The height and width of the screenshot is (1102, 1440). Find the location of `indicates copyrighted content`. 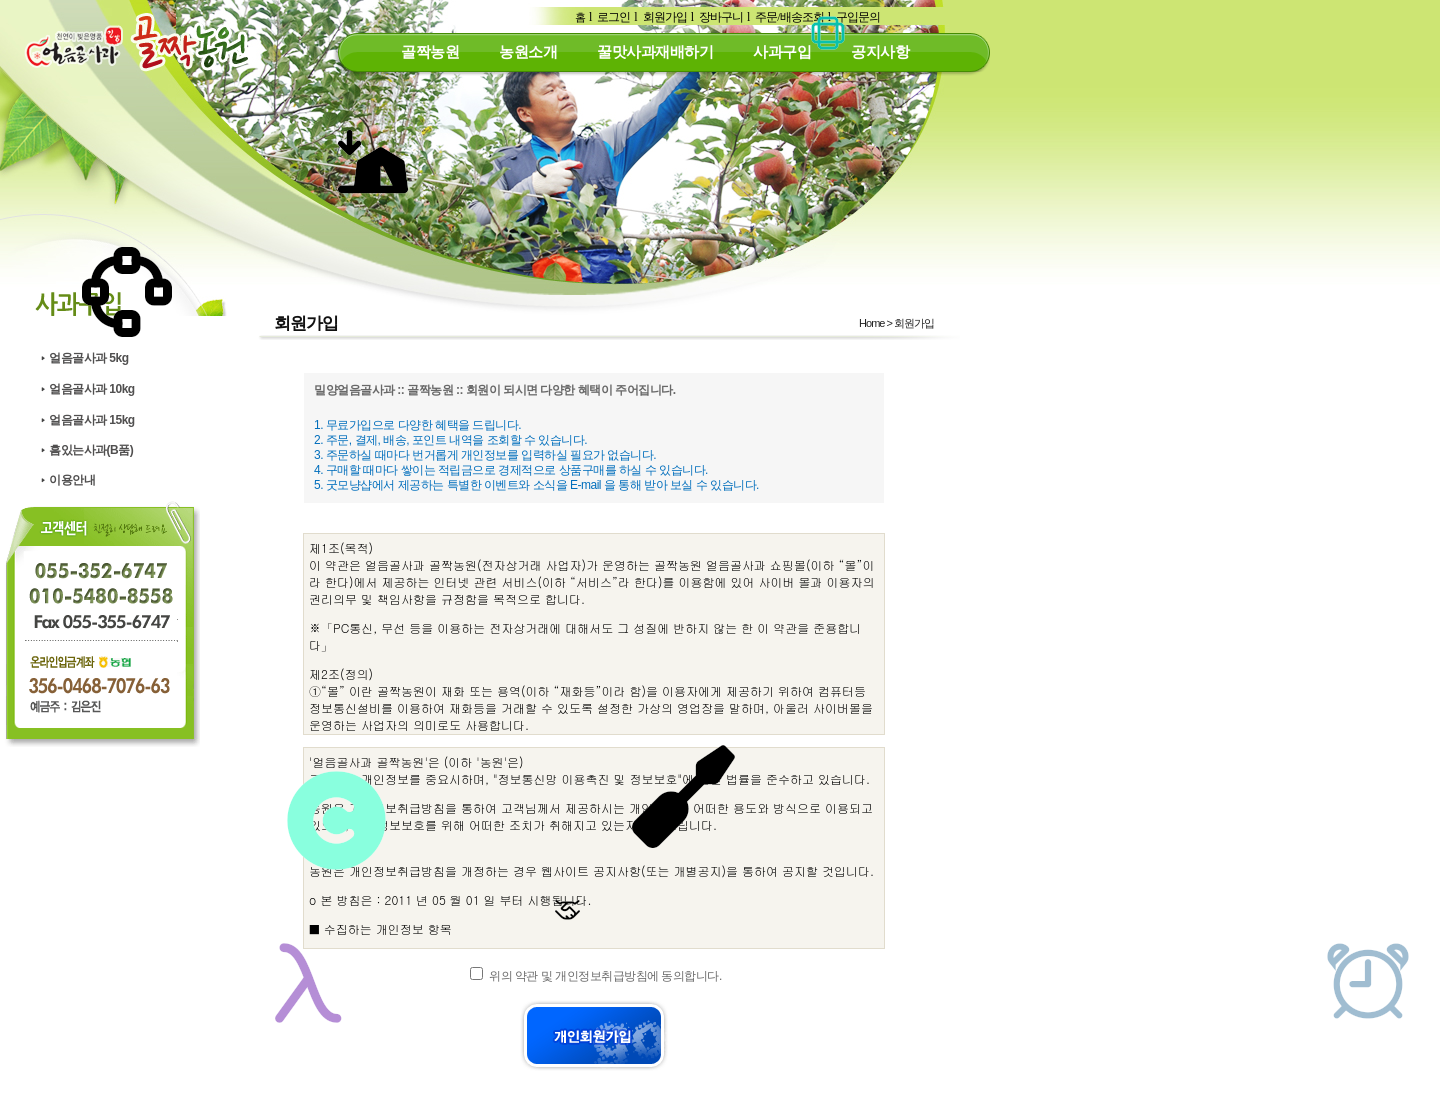

indicates copyrighted content is located at coordinates (336, 820).